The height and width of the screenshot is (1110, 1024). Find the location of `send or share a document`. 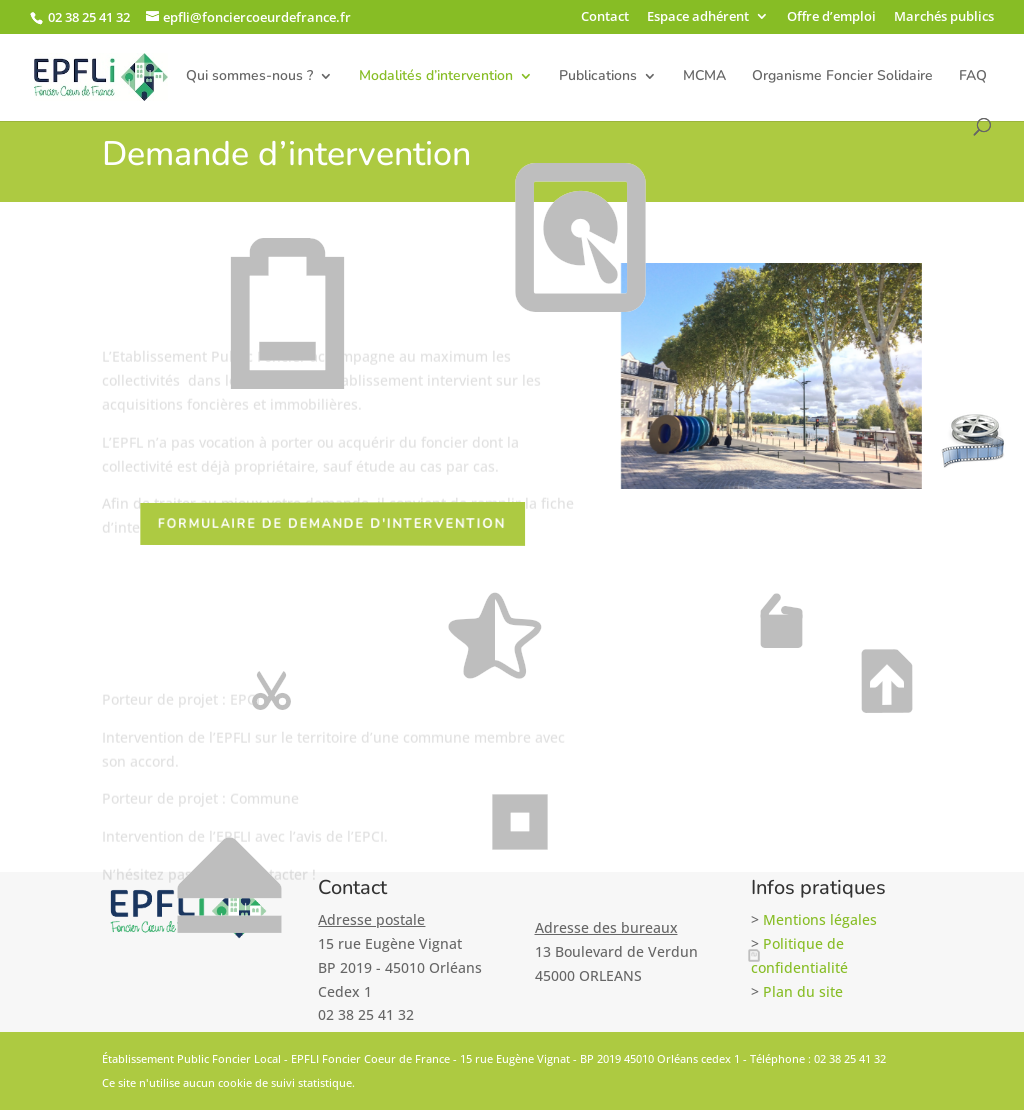

send or share a document is located at coordinates (887, 679).